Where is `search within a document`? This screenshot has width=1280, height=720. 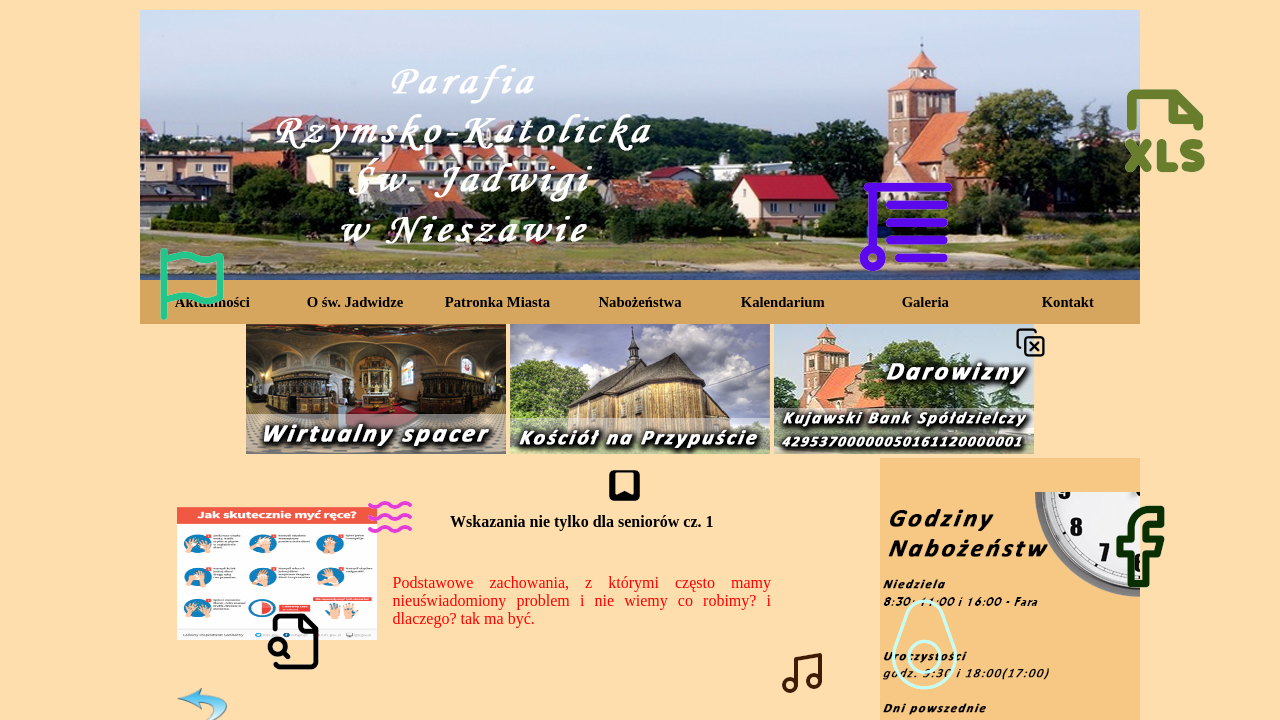 search within a document is located at coordinates (295, 641).